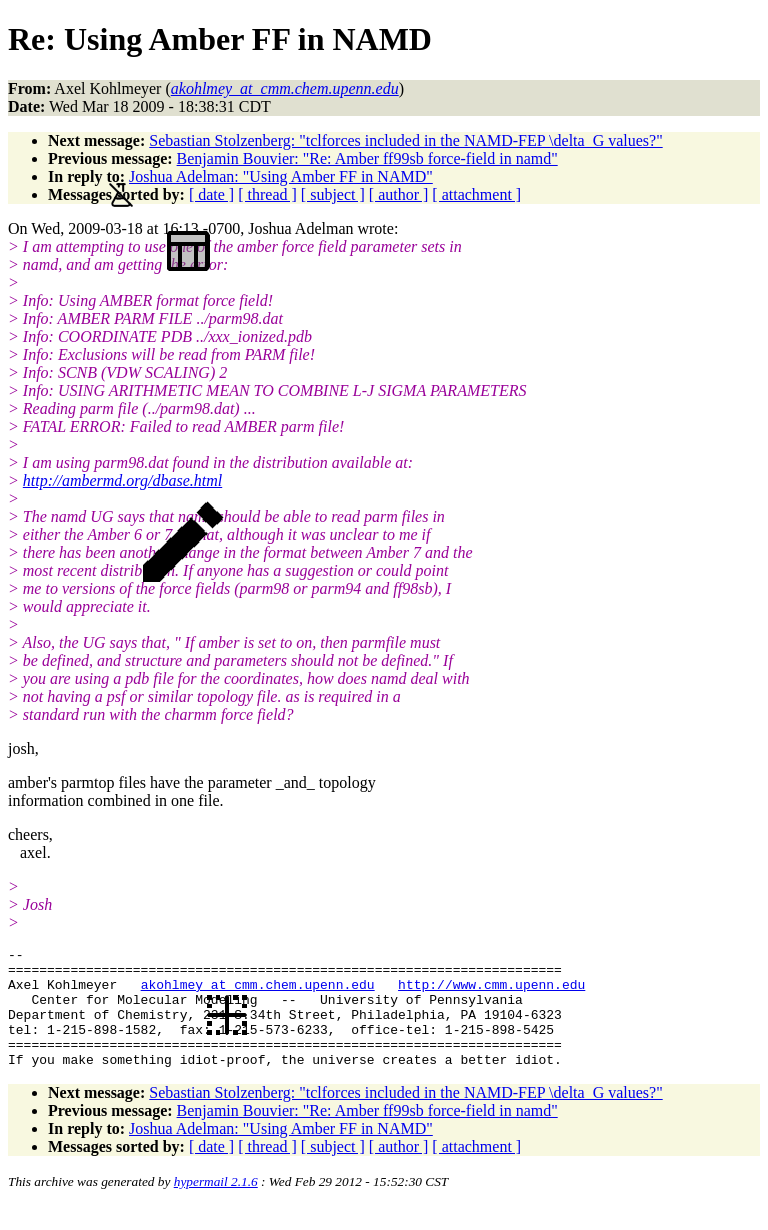 The width and height of the screenshot is (768, 1230). What do you see at coordinates (227, 1015) in the screenshot?
I see `apply inner borders to selected cells` at bounding box center [227, 1015].